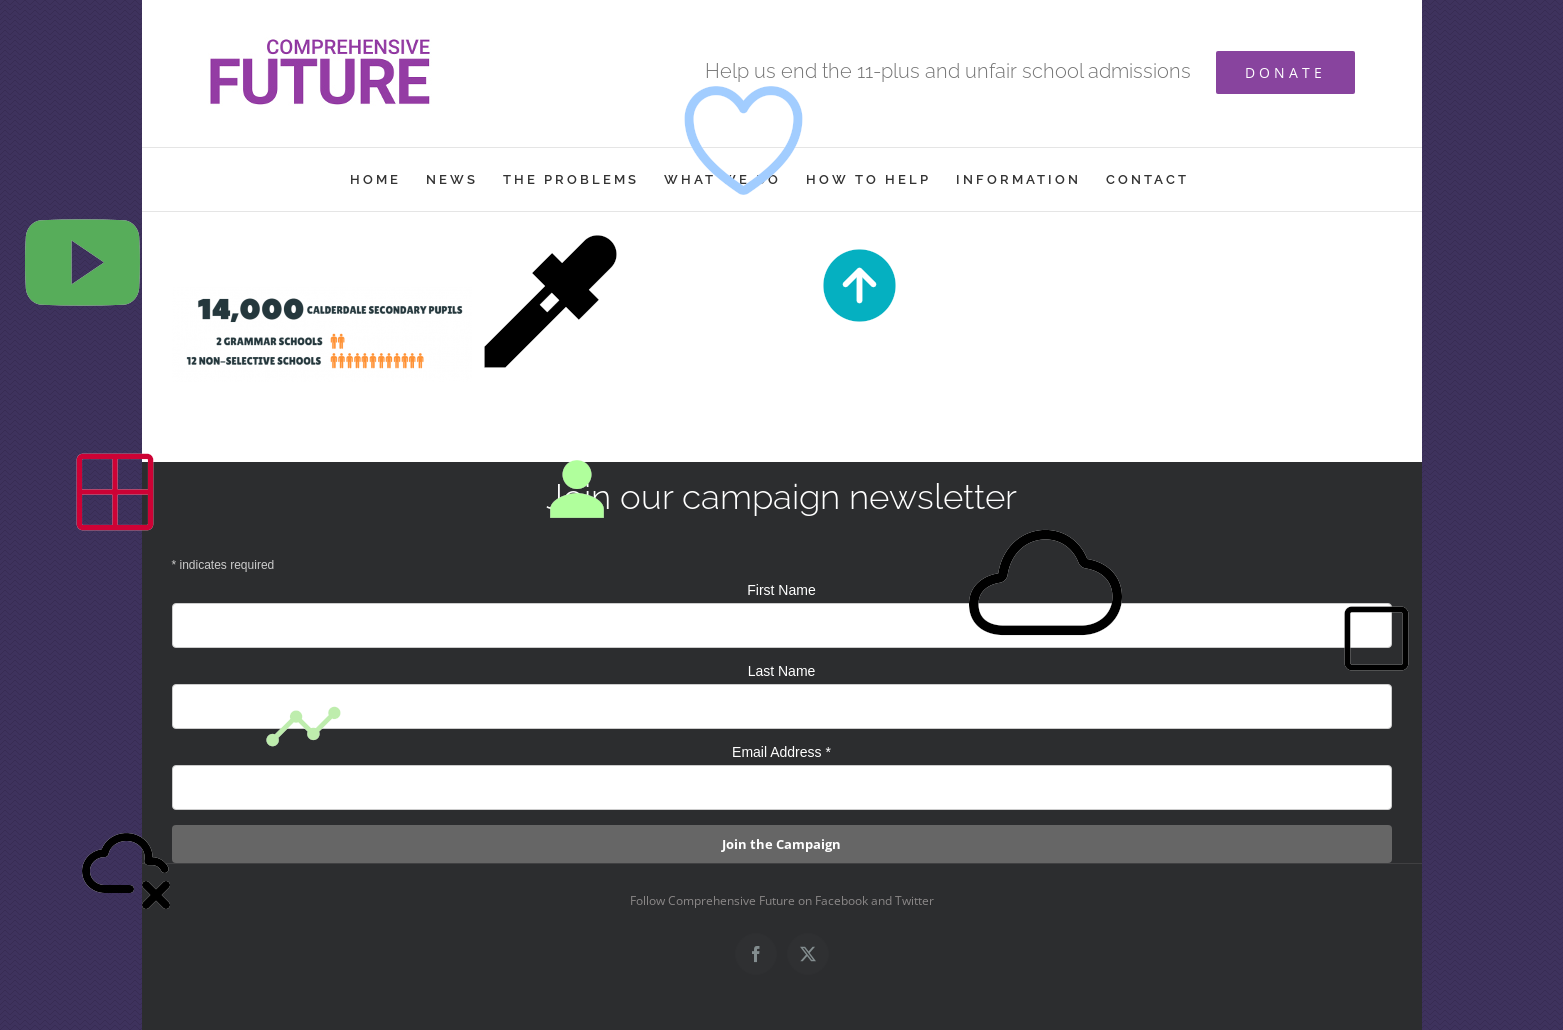  What do you see at coordinates (550, 301) in the screenshot?
I see `pick a color from the screen` at bounding box center [550, 301].